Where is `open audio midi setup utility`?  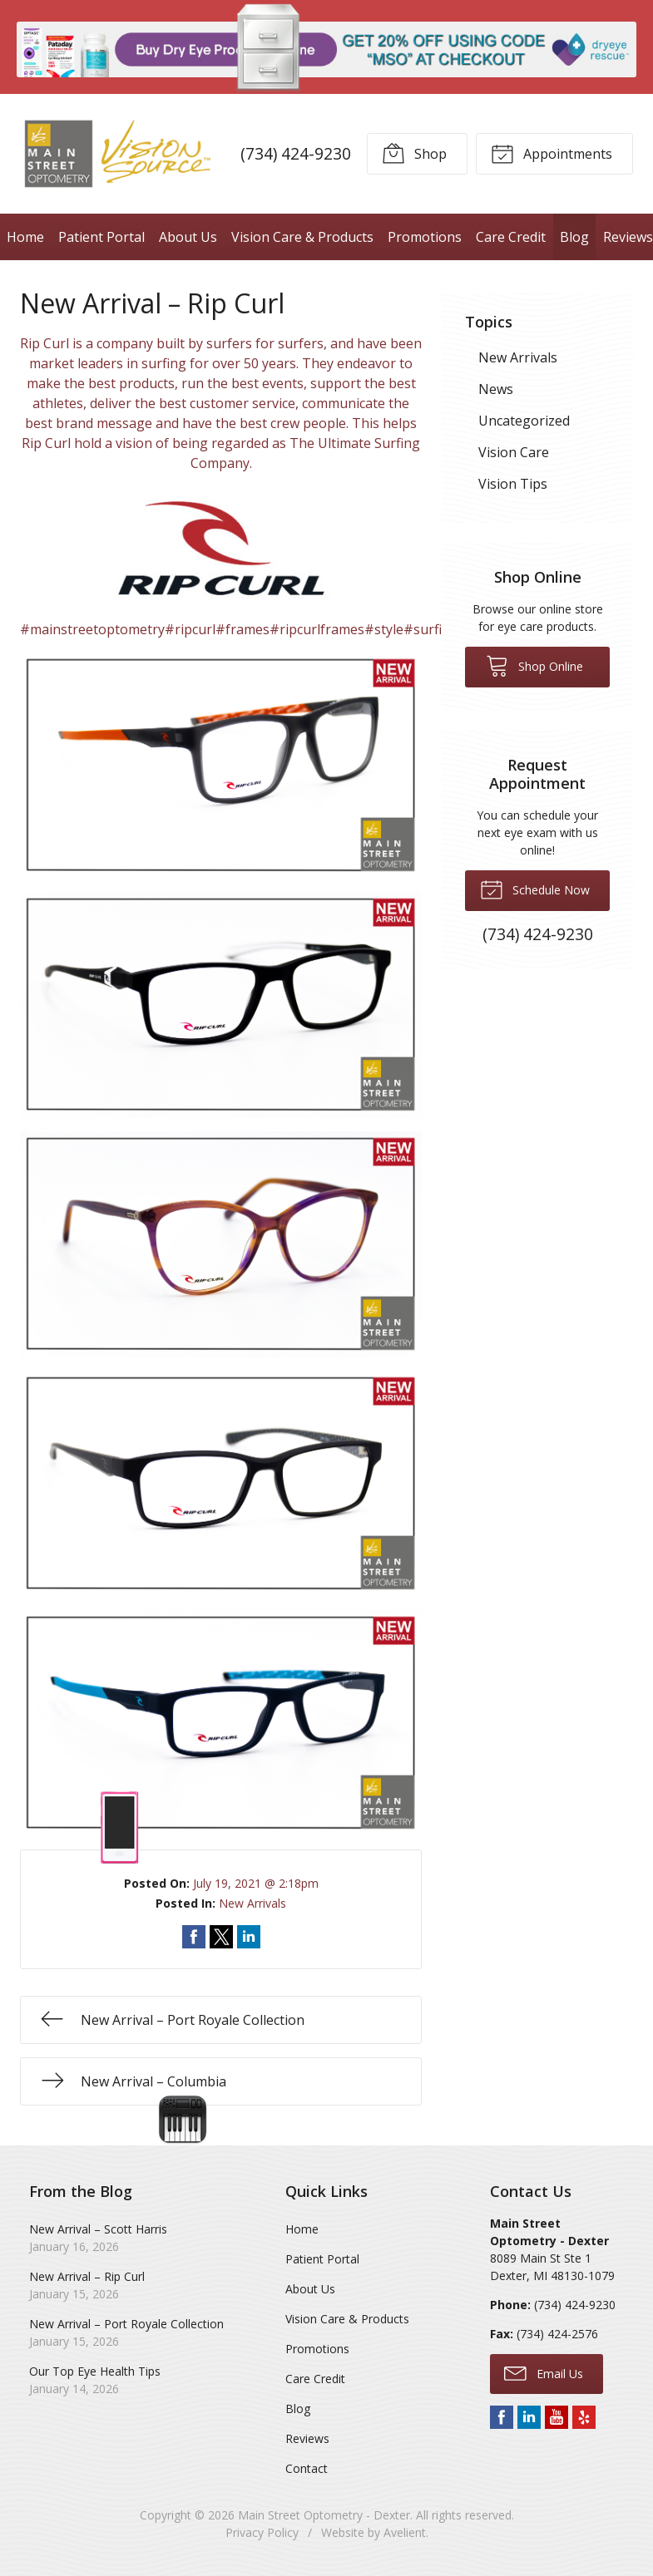 open audio midi setup utility is located at coordinates (182, 2119).